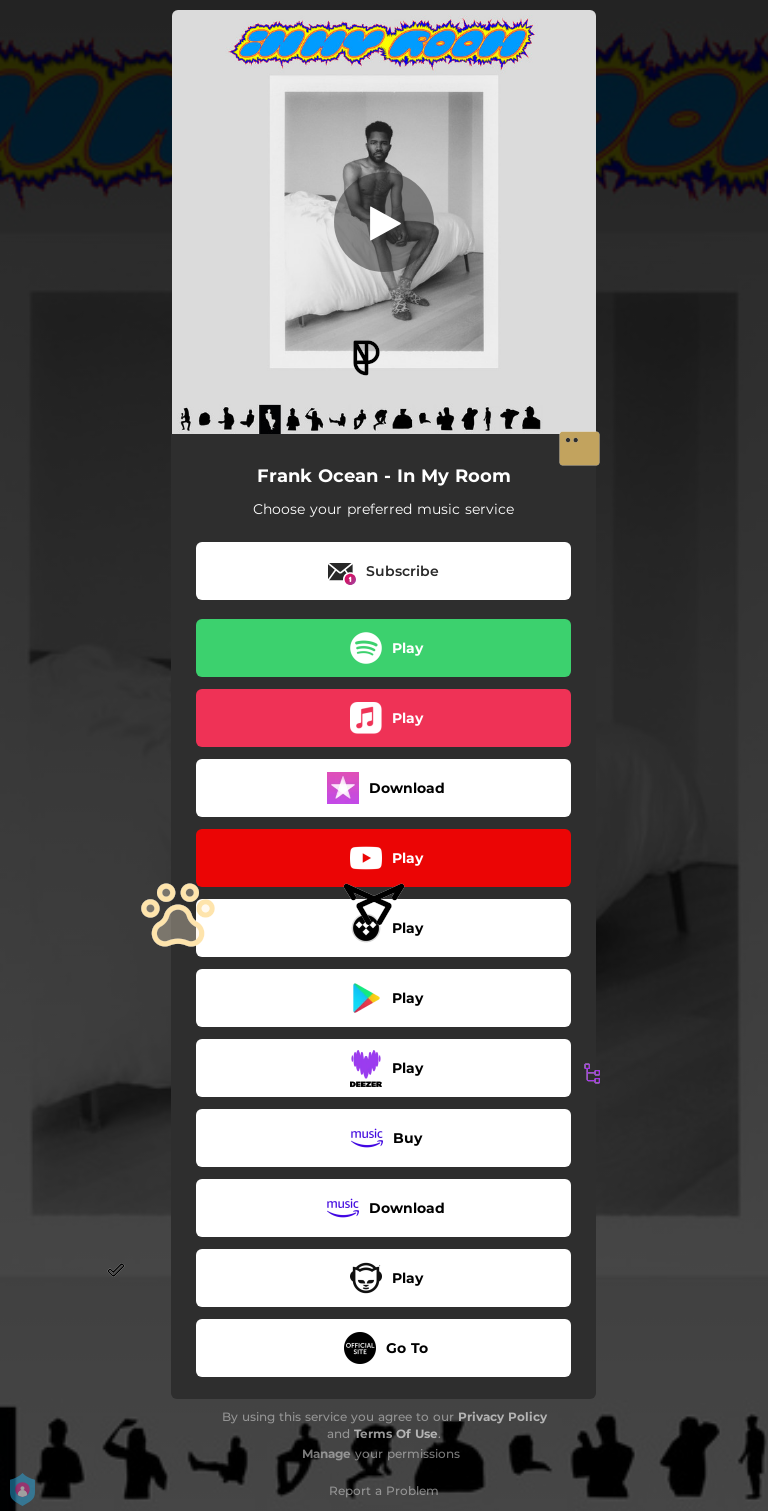 The width and height of the screenshot is (768, 1511). I want to click on phosphor icons brand logo, so click(364, 356).